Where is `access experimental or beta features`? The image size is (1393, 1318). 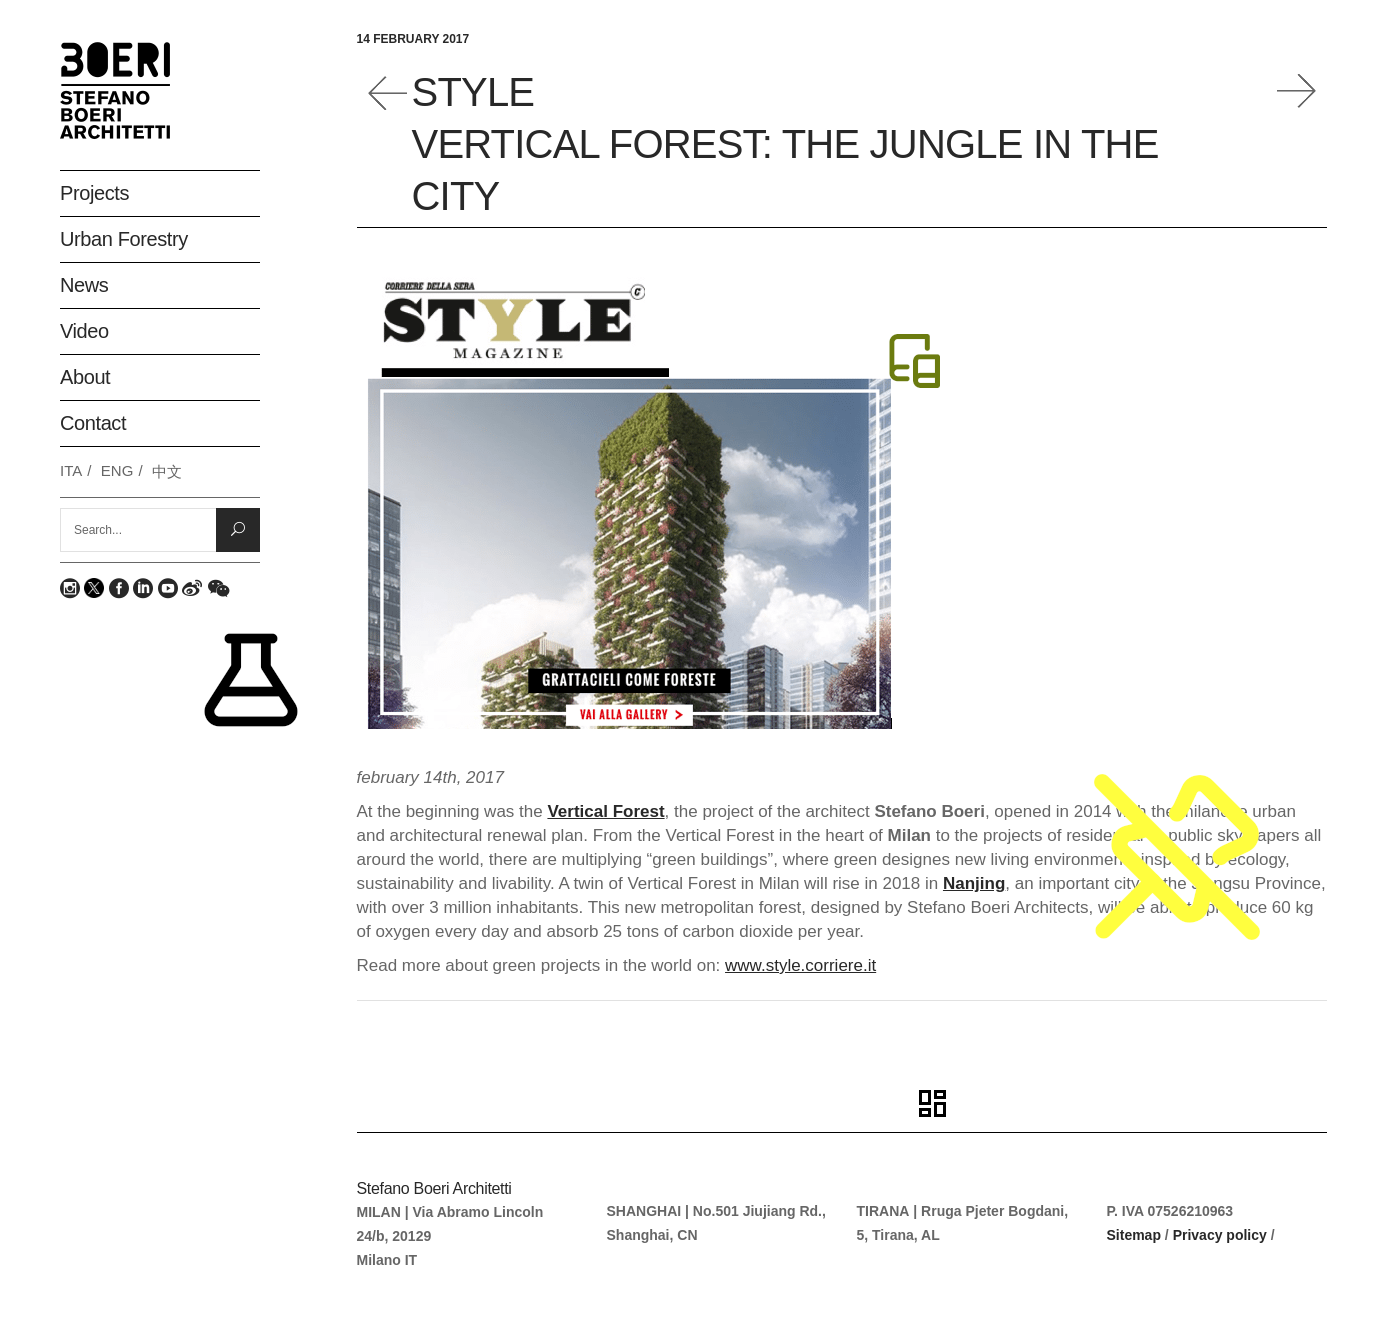 access experimental or beta features is located at coordinates (251, 680).